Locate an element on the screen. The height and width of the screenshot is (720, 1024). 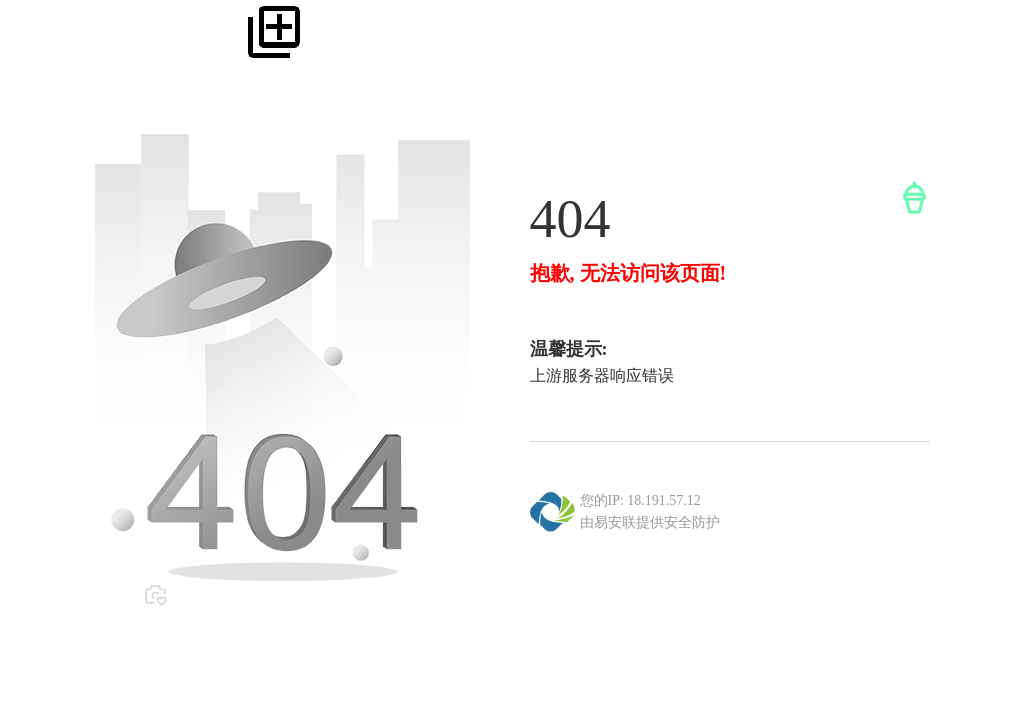
browse smoothie or milkshake options is located at coordinates (914, 197).